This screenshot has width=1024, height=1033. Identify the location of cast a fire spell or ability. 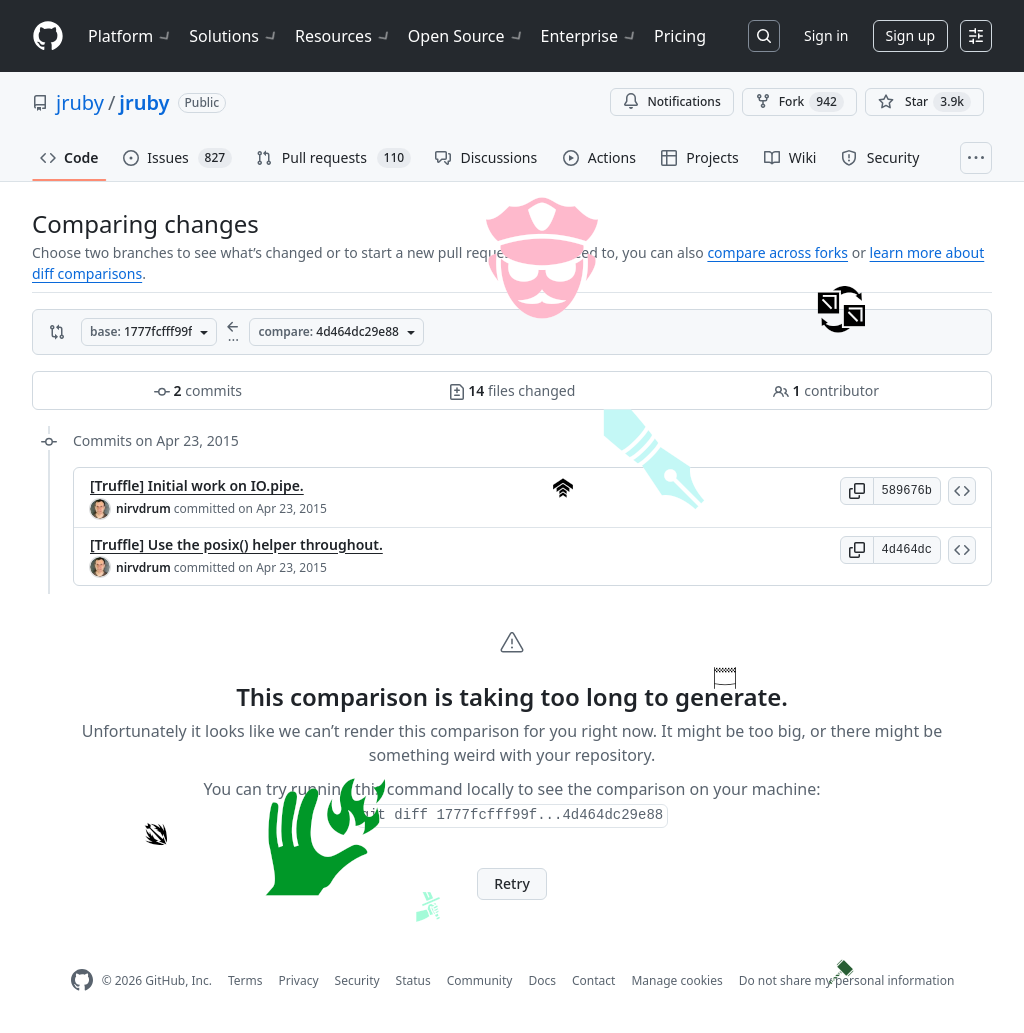
(326, 834).